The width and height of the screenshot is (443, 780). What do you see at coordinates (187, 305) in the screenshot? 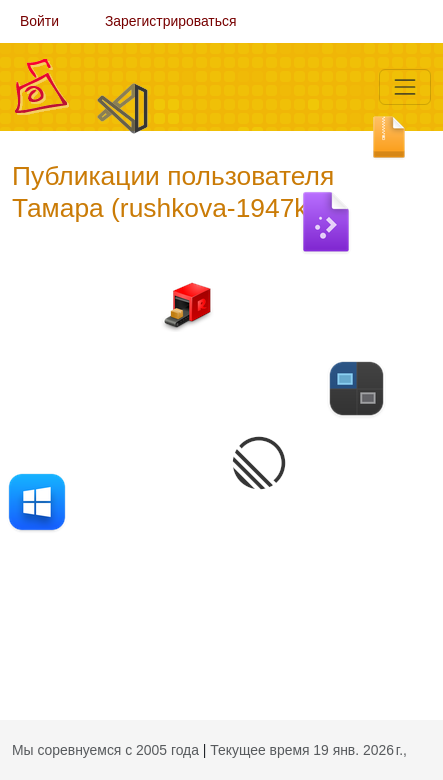
I see `indicates a software package repository` at bounding box center [187, 305].